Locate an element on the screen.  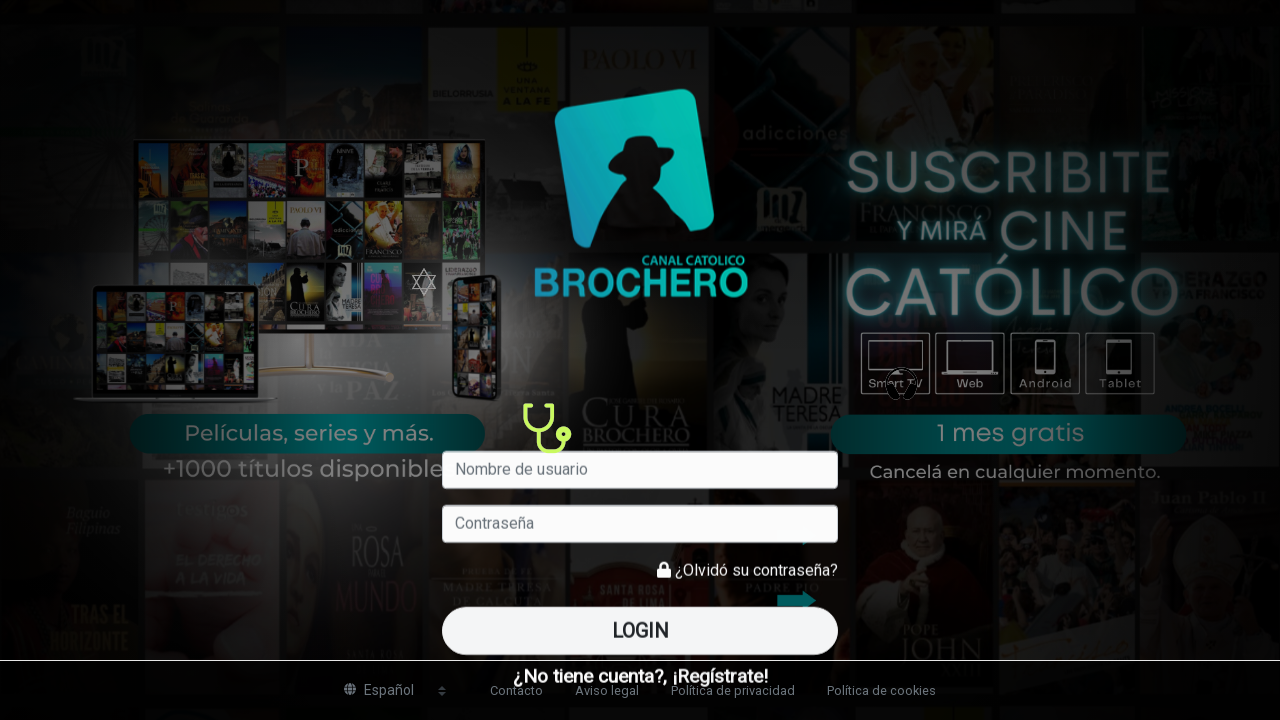
contact customer support is located at coordinates (901, 383).